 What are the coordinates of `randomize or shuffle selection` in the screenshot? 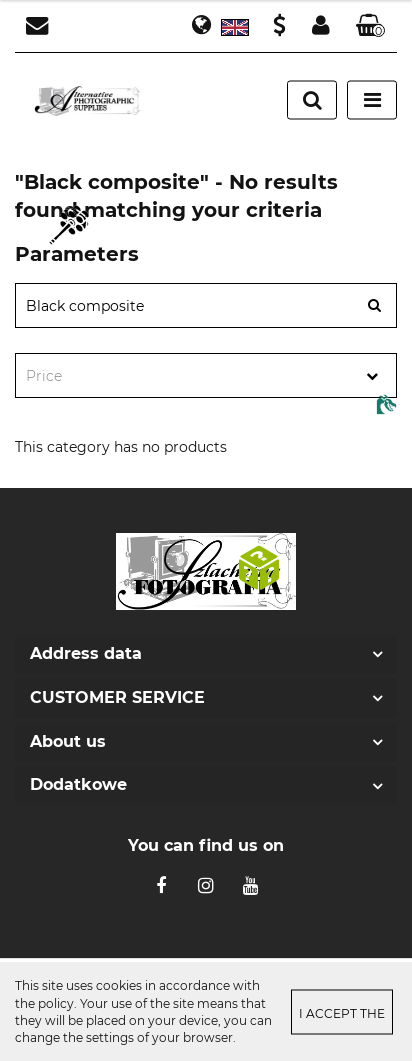 It's located at (259, 568).